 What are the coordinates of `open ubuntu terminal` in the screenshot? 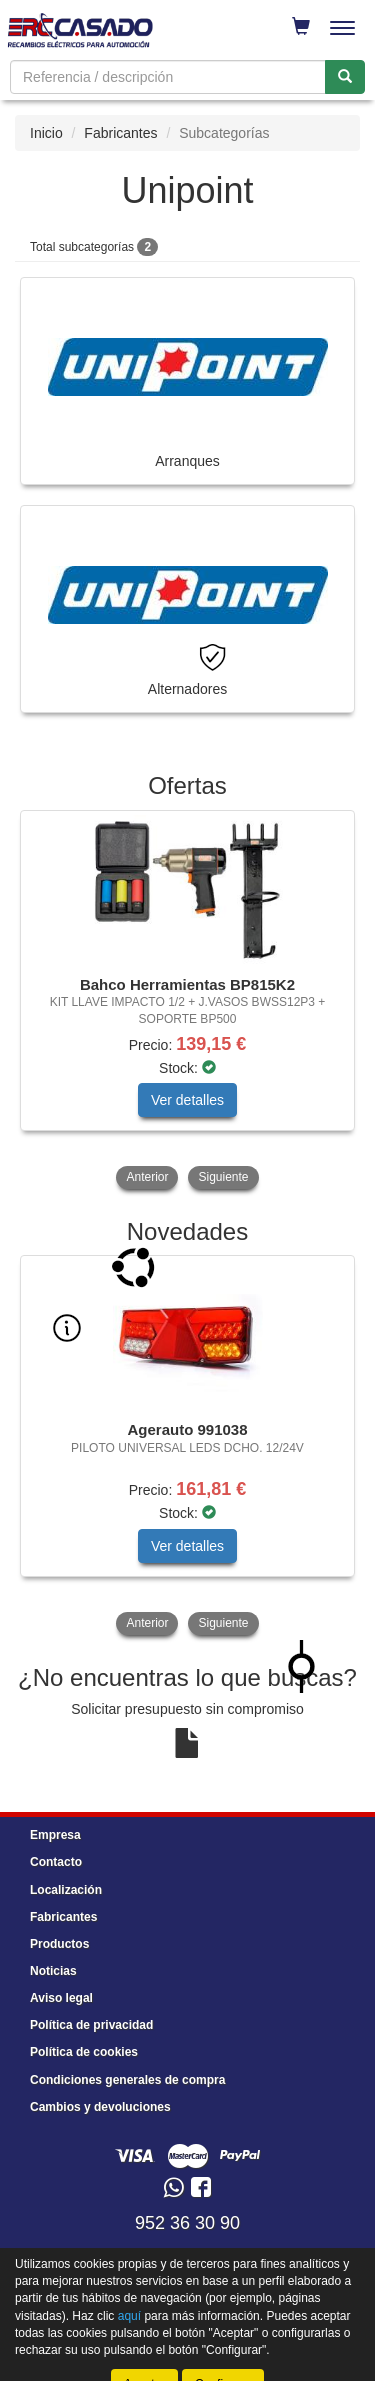 It's located at (134, 1267).